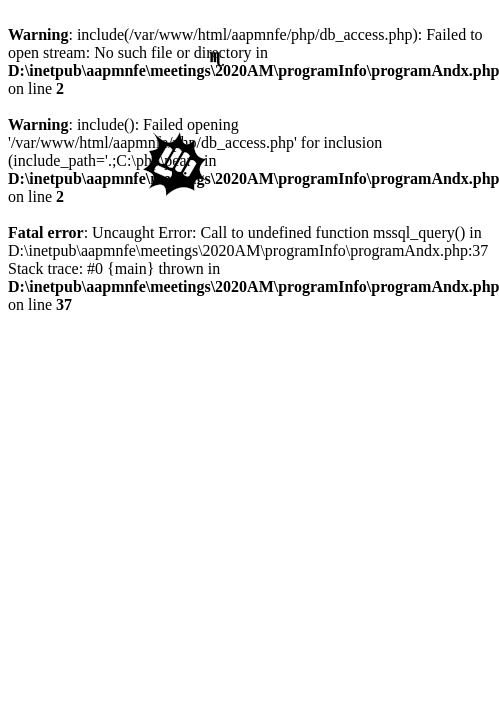  Describe the element at coordinates (216, 59) in the screenshot. I see `view scorpio zodiac sign` at that location.